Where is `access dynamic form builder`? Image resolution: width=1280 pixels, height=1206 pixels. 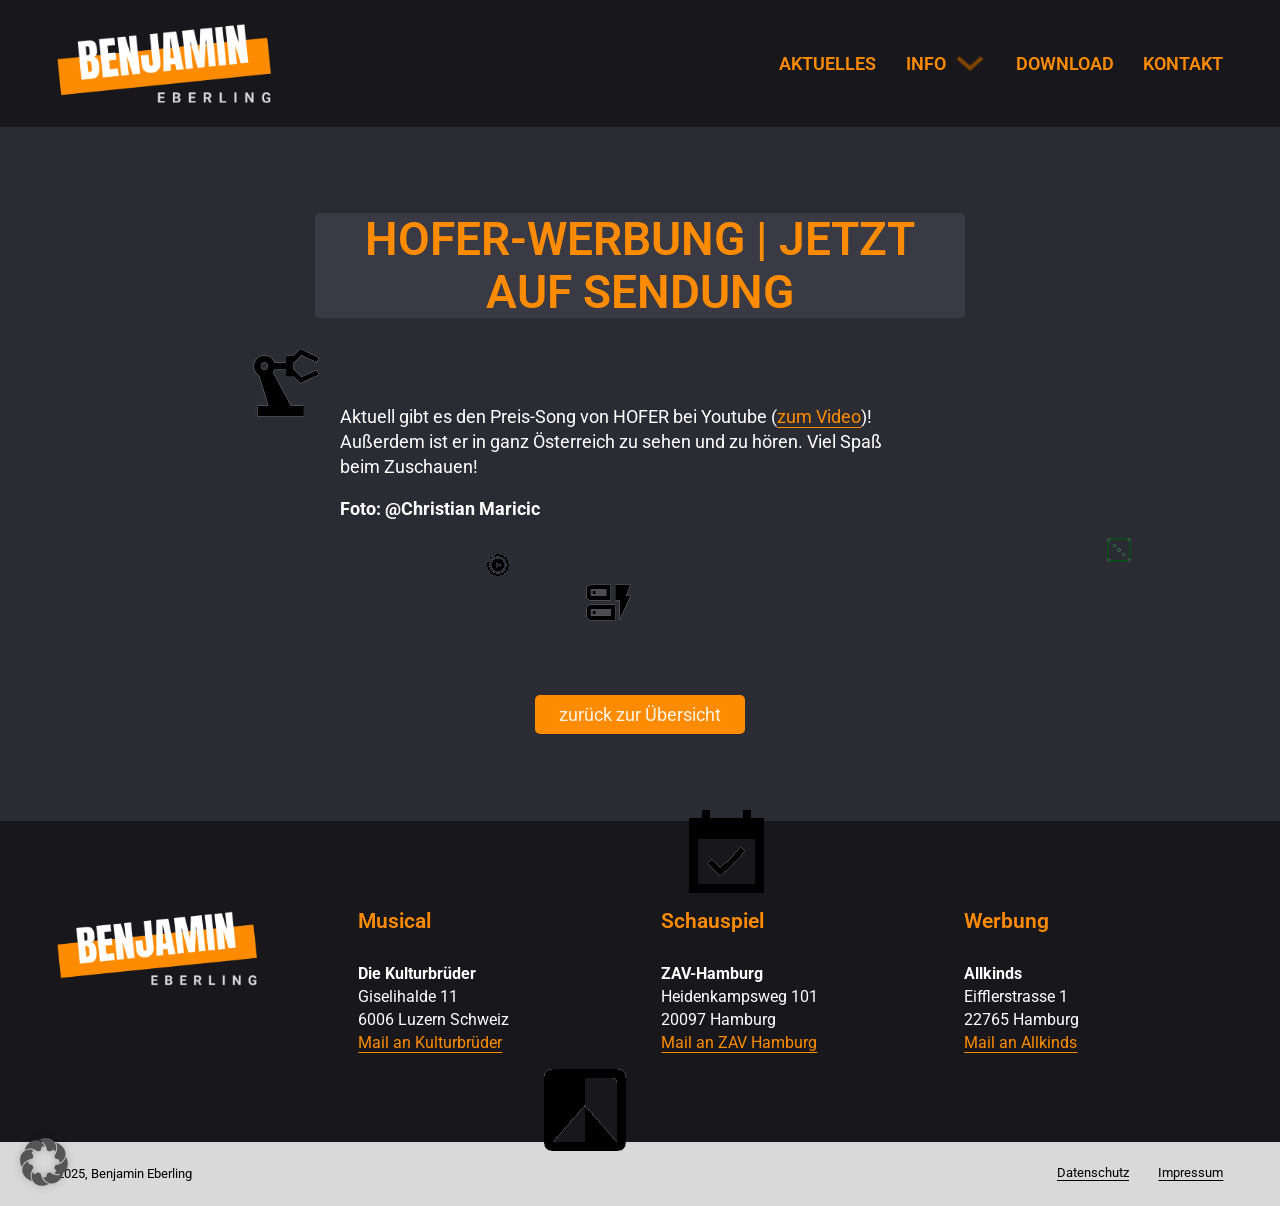 access dynamic form builder is located at coordinates (608, 602).